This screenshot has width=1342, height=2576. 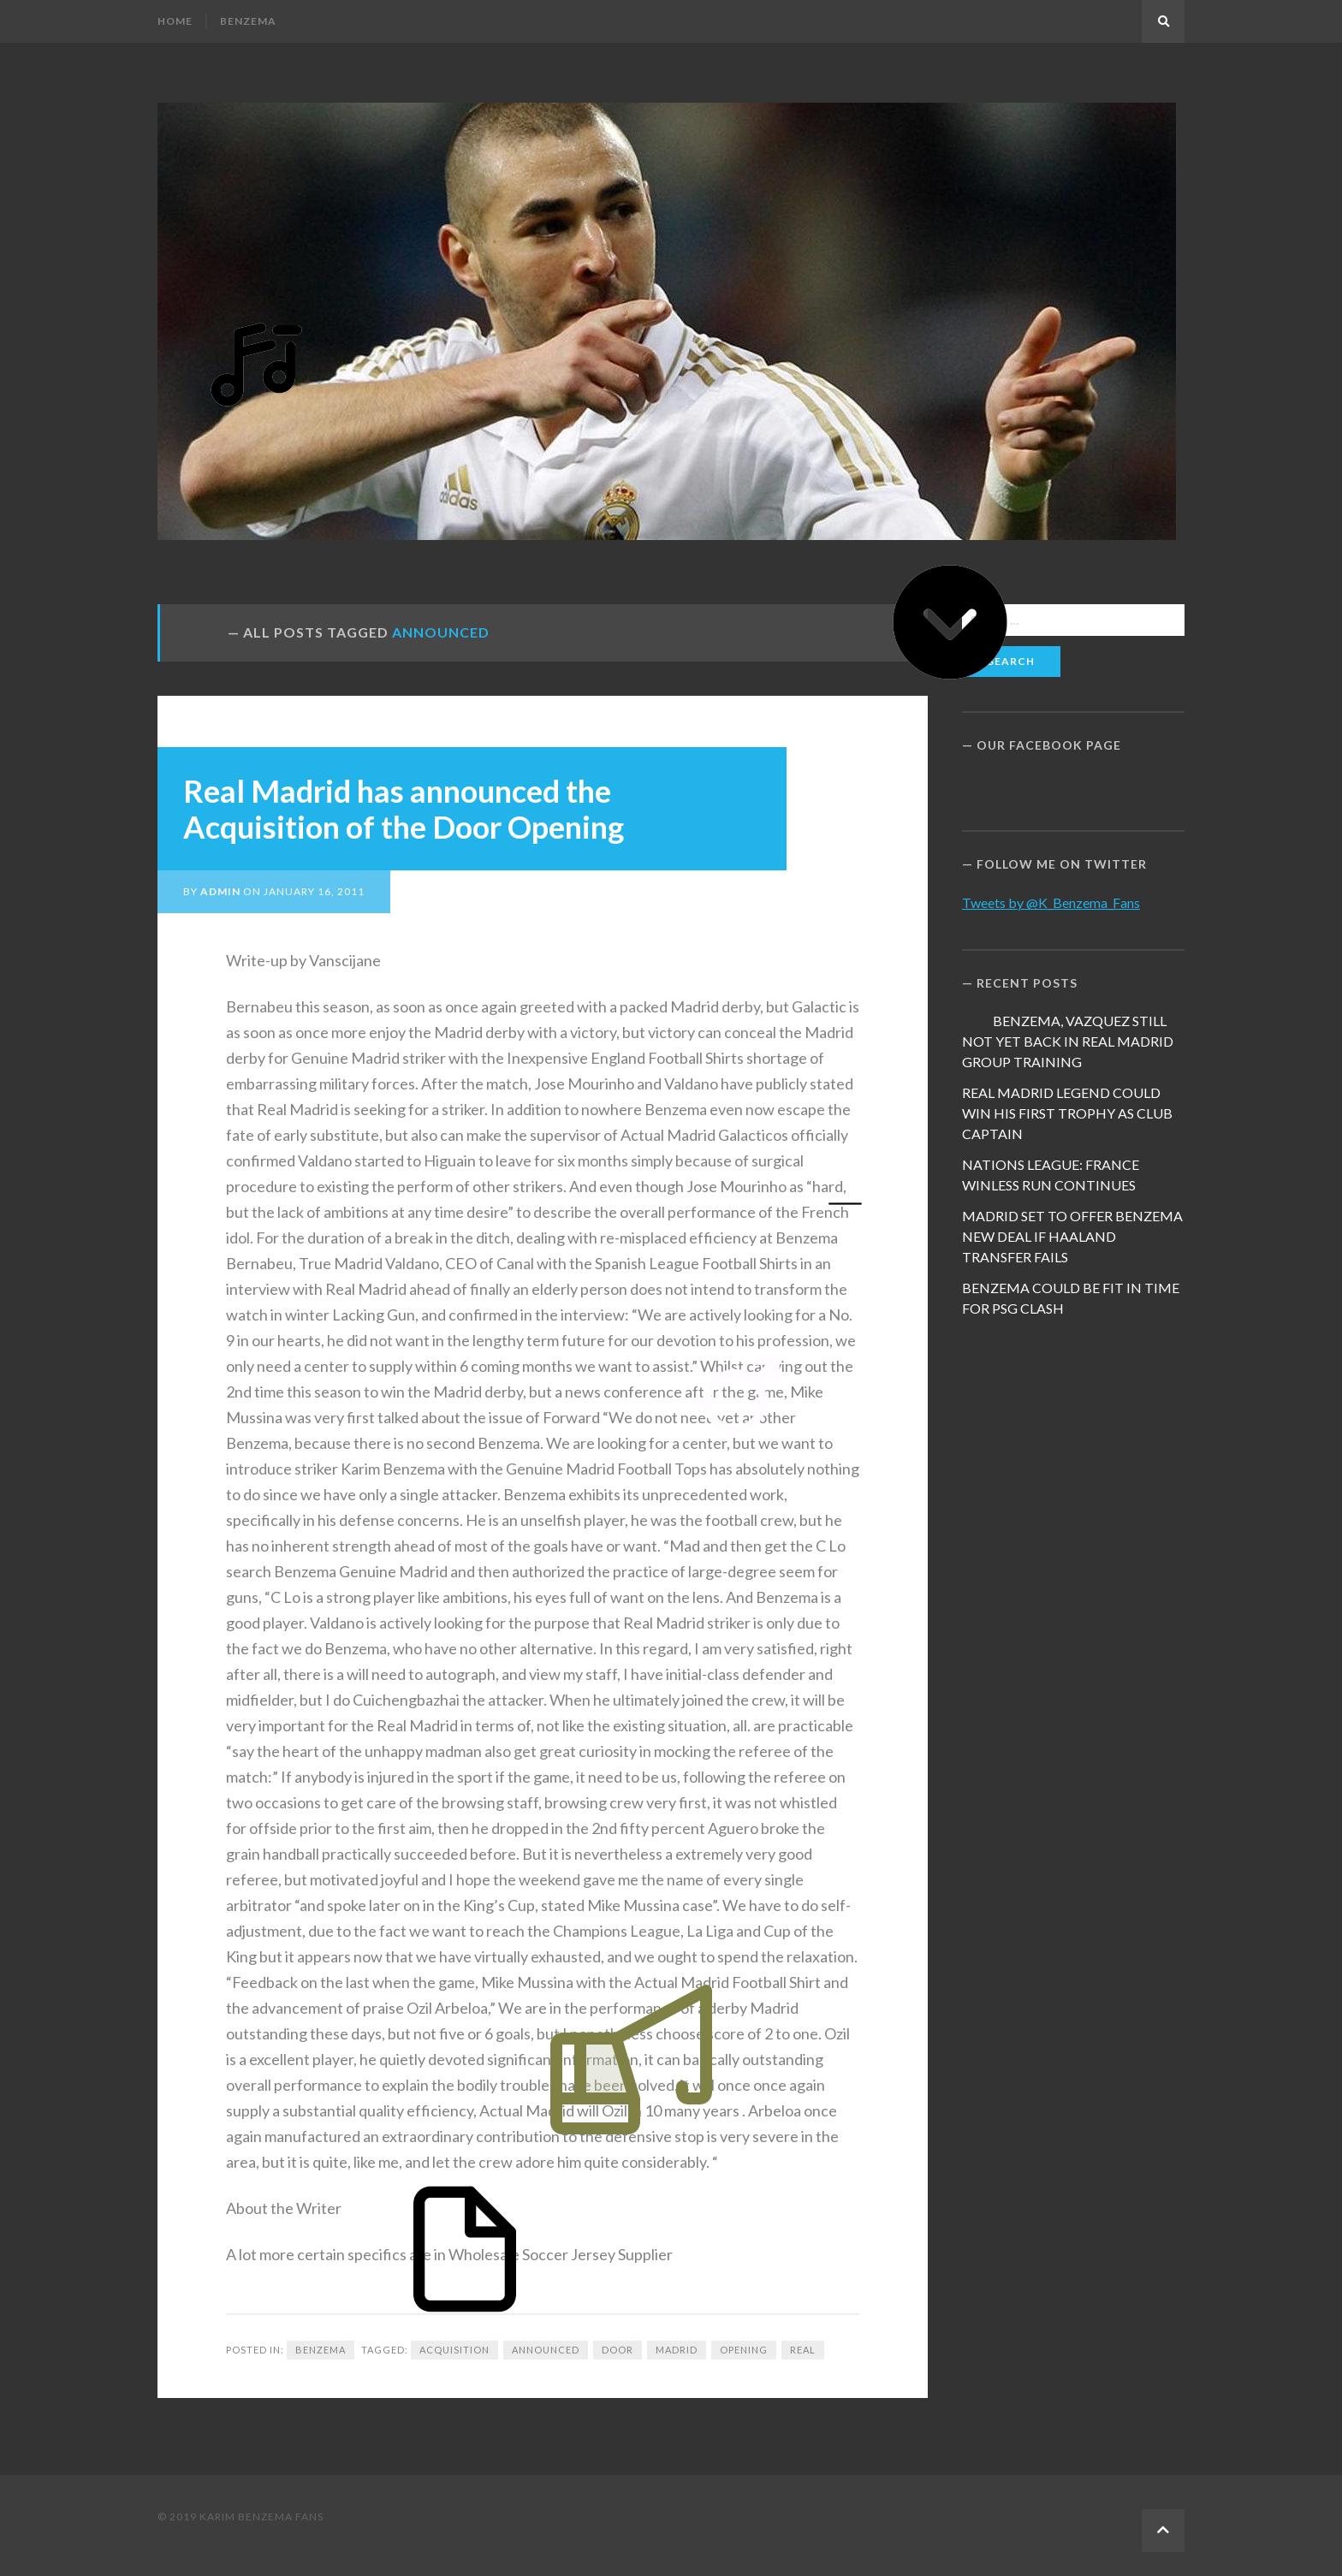 I want to click on expand dropdown menu or section, so click(x=950, y=622).